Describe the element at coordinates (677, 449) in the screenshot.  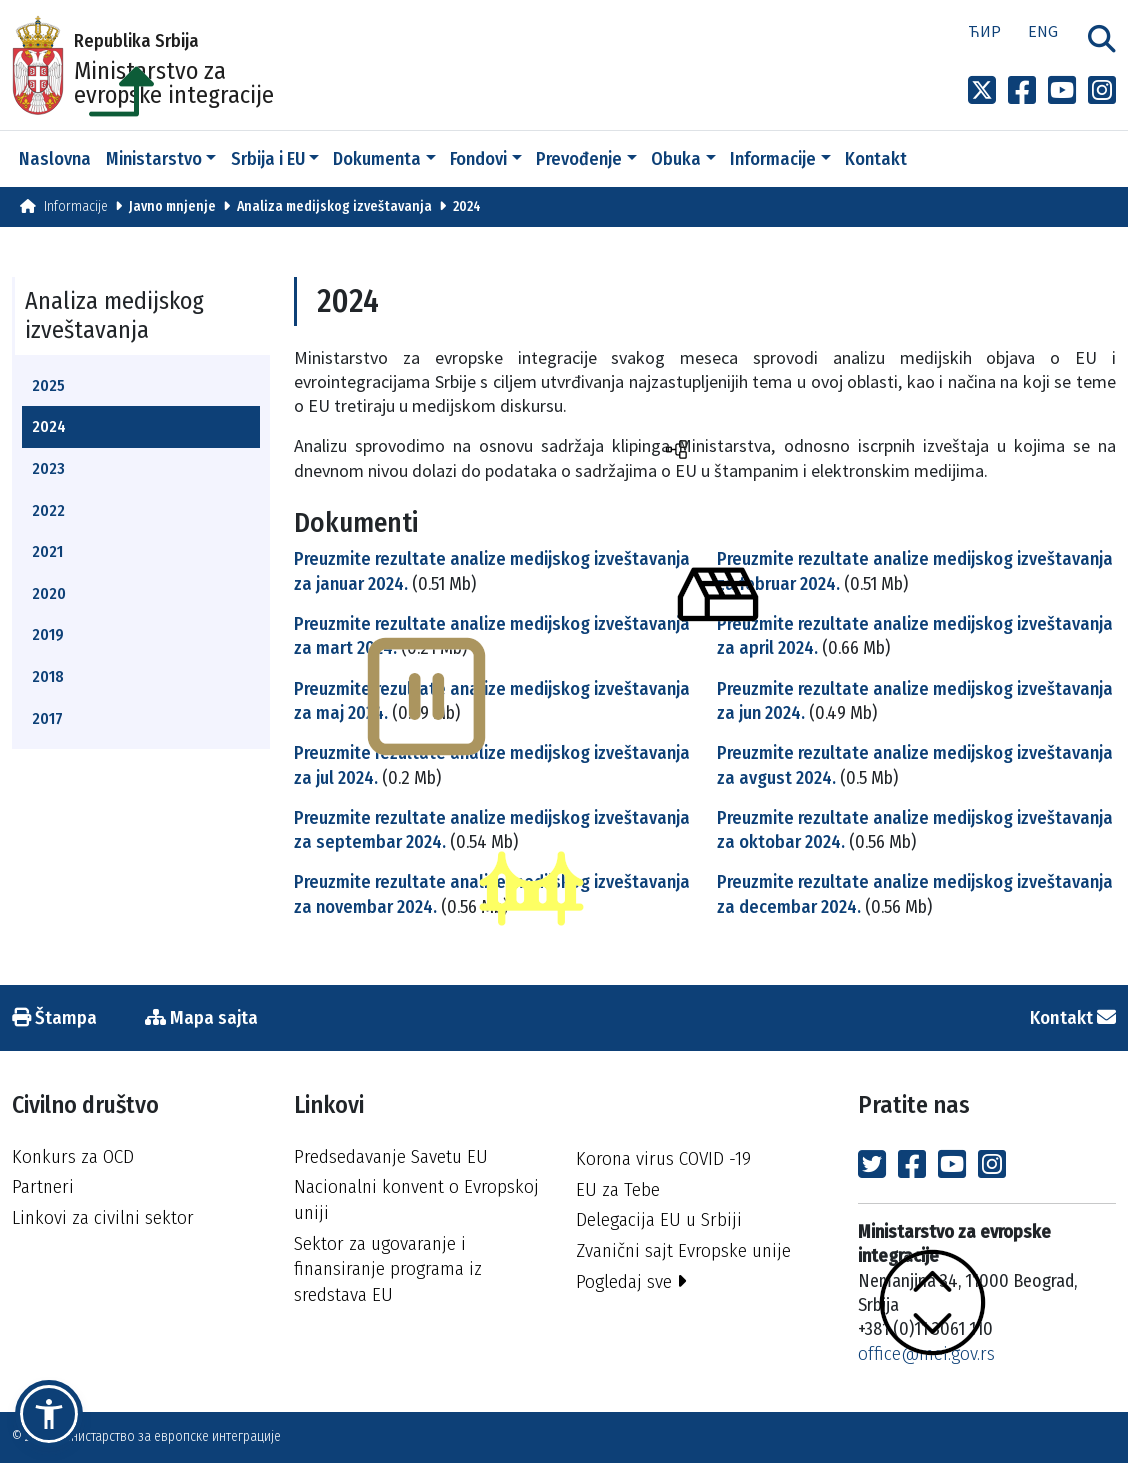
I see `view hierarchical organization or folder structure` at that location.